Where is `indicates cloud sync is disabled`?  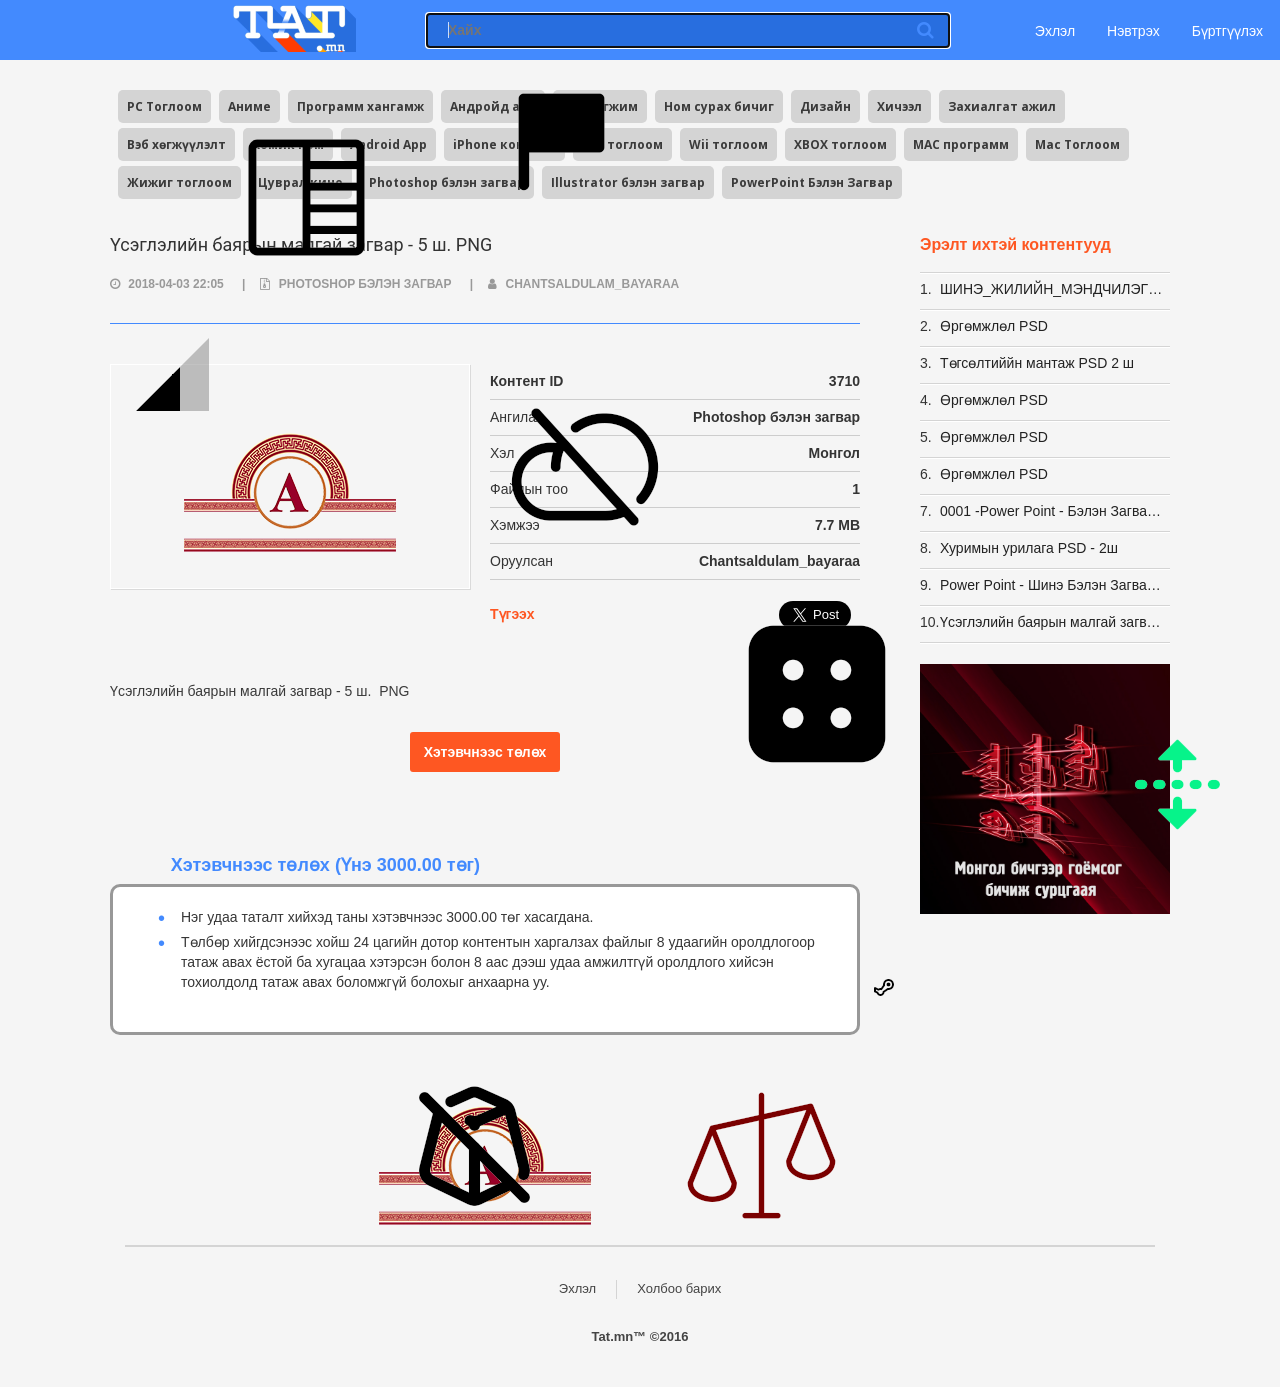
indicates cloud sync is disabled is located at coordinates (585, 467).